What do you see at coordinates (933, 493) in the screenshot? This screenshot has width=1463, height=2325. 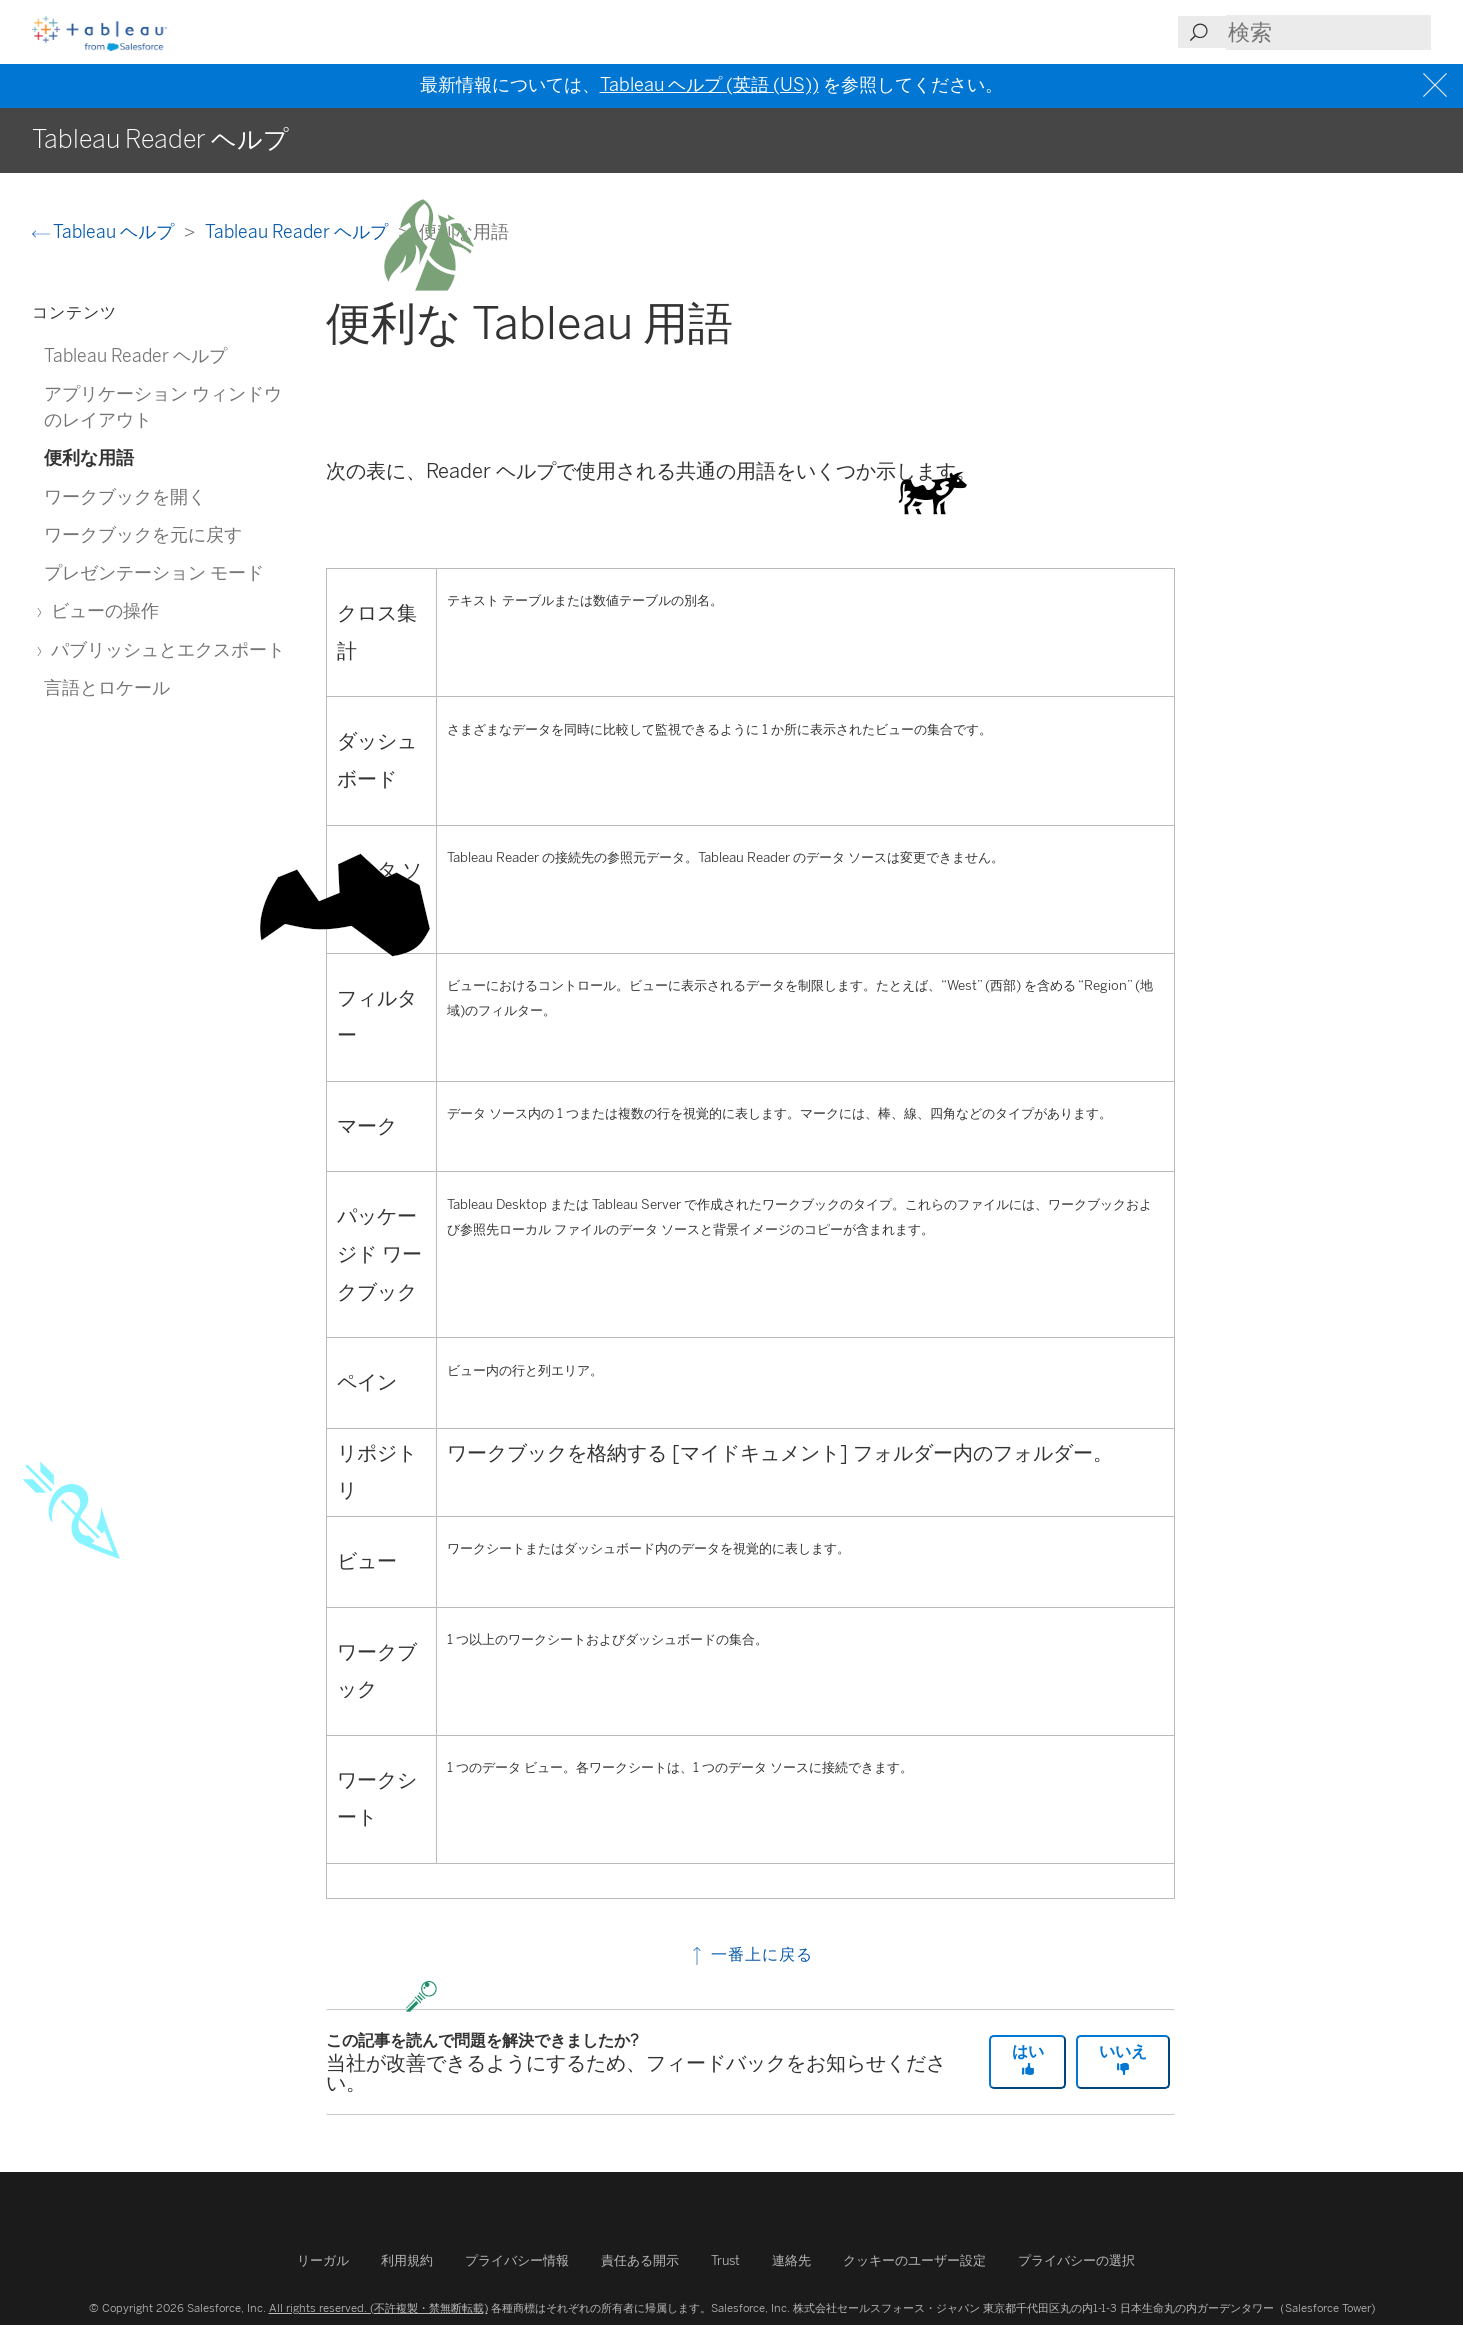 I see `access farm or livestock management features` at bounding box center [933, 493].